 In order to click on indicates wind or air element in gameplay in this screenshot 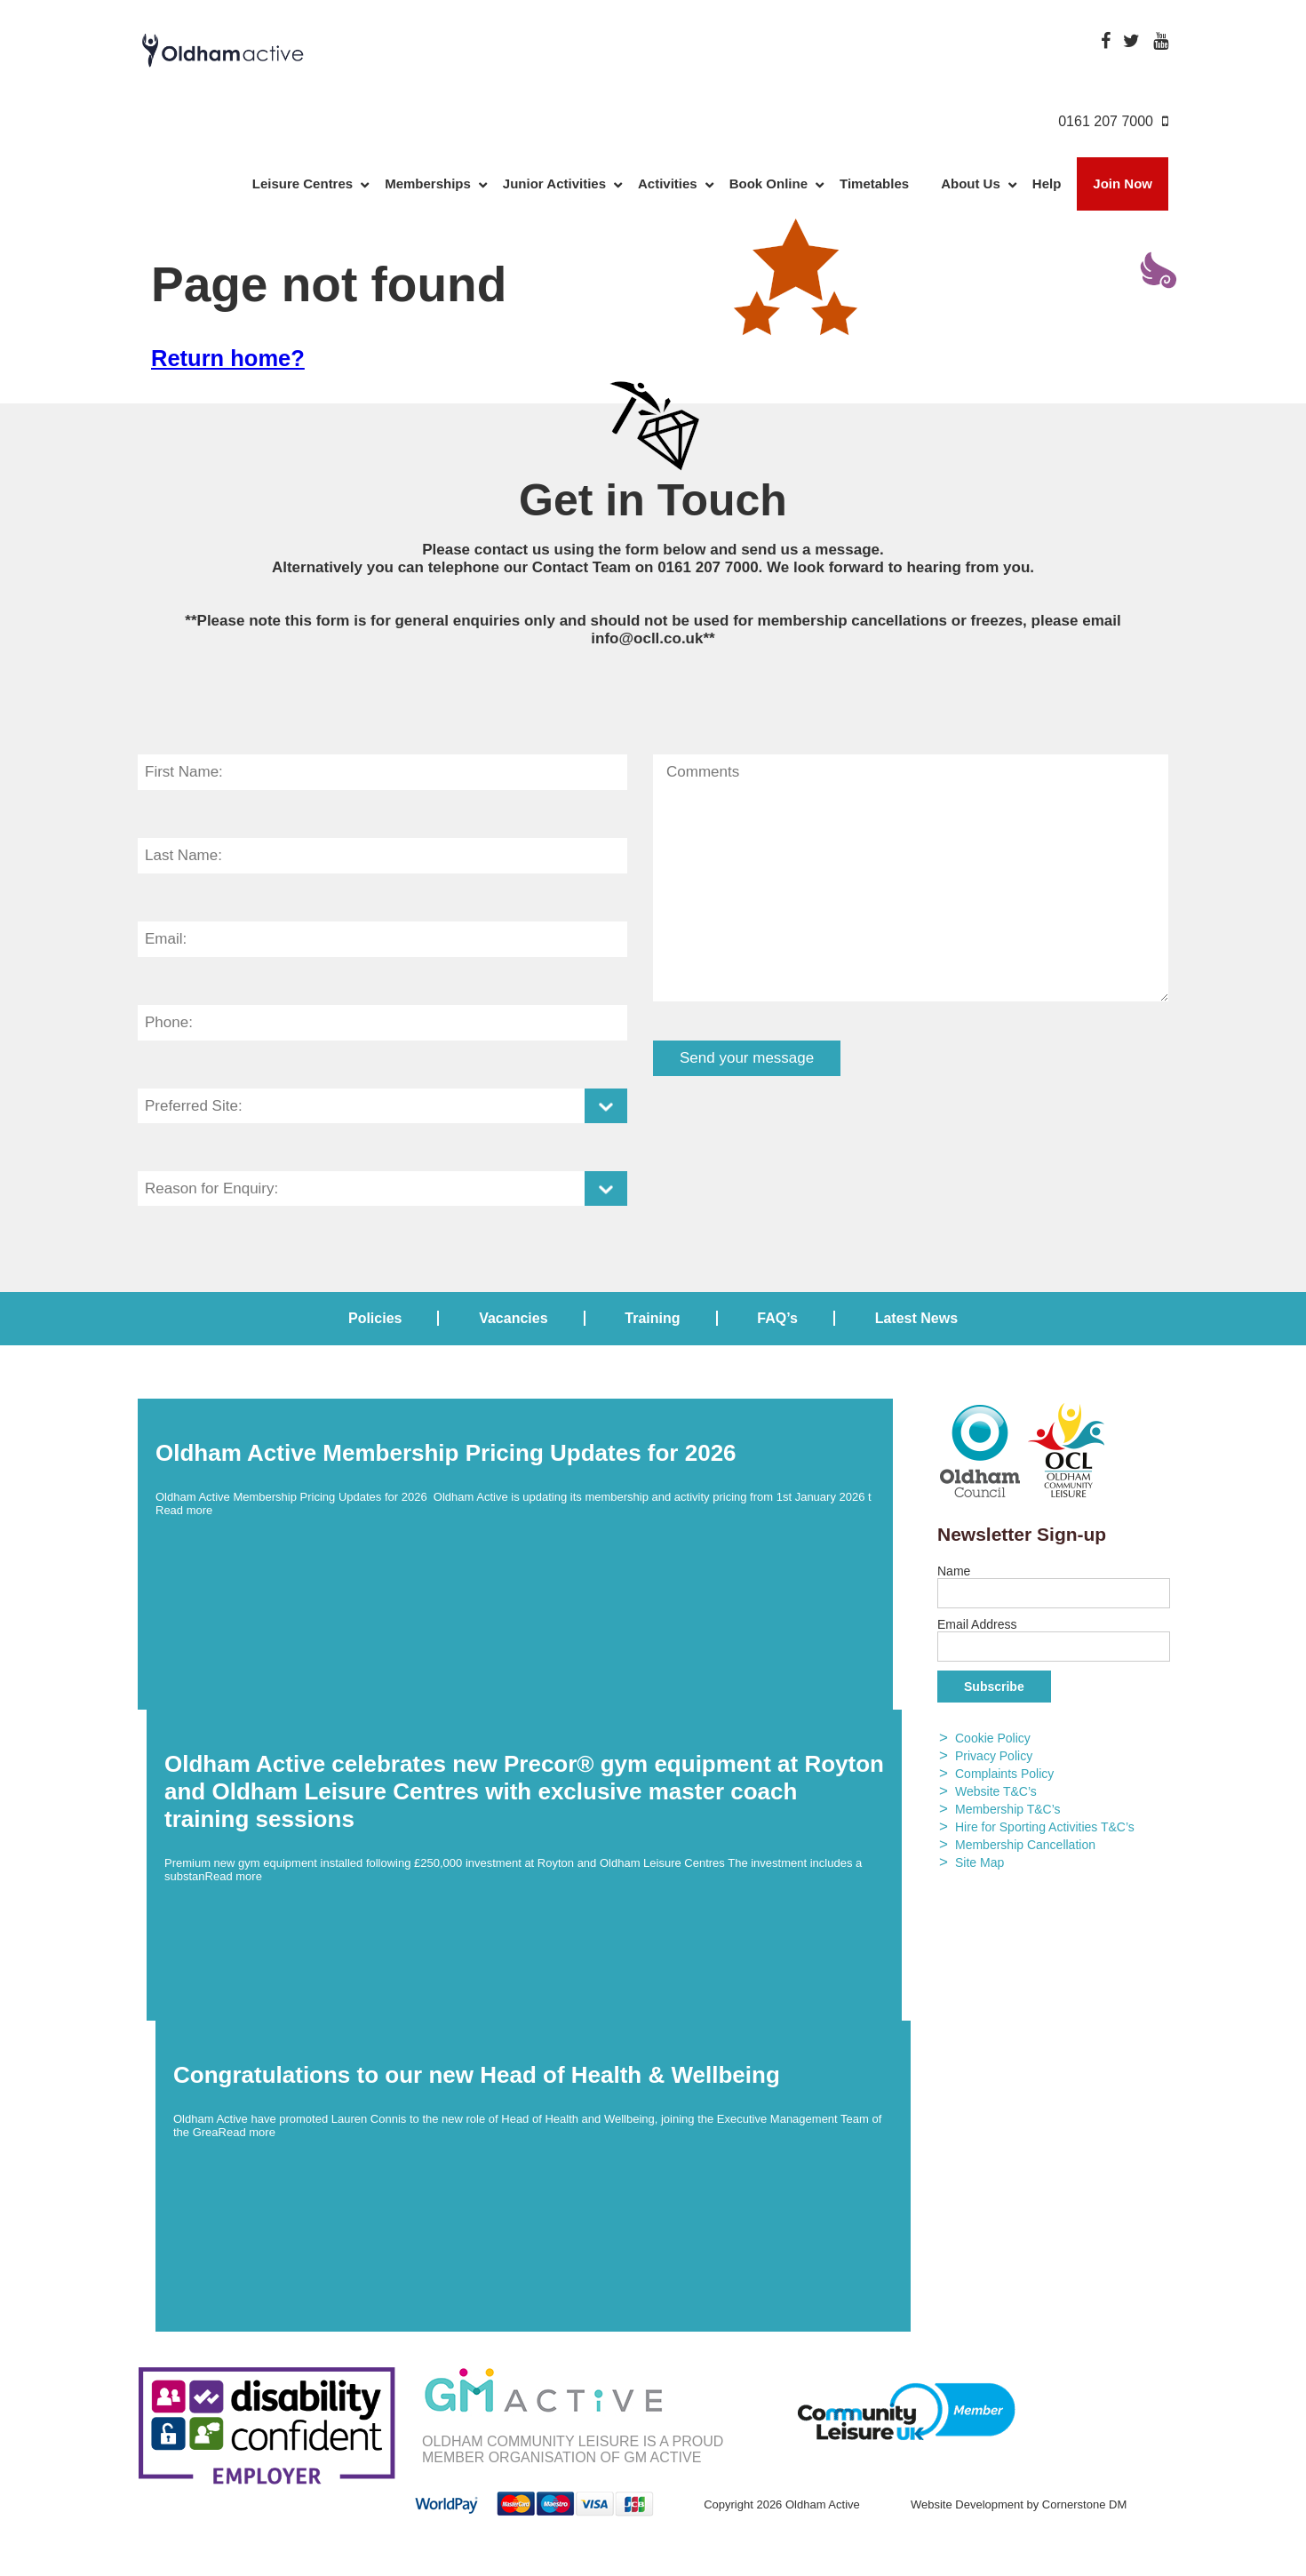, I will do `click(1159, 270)`.